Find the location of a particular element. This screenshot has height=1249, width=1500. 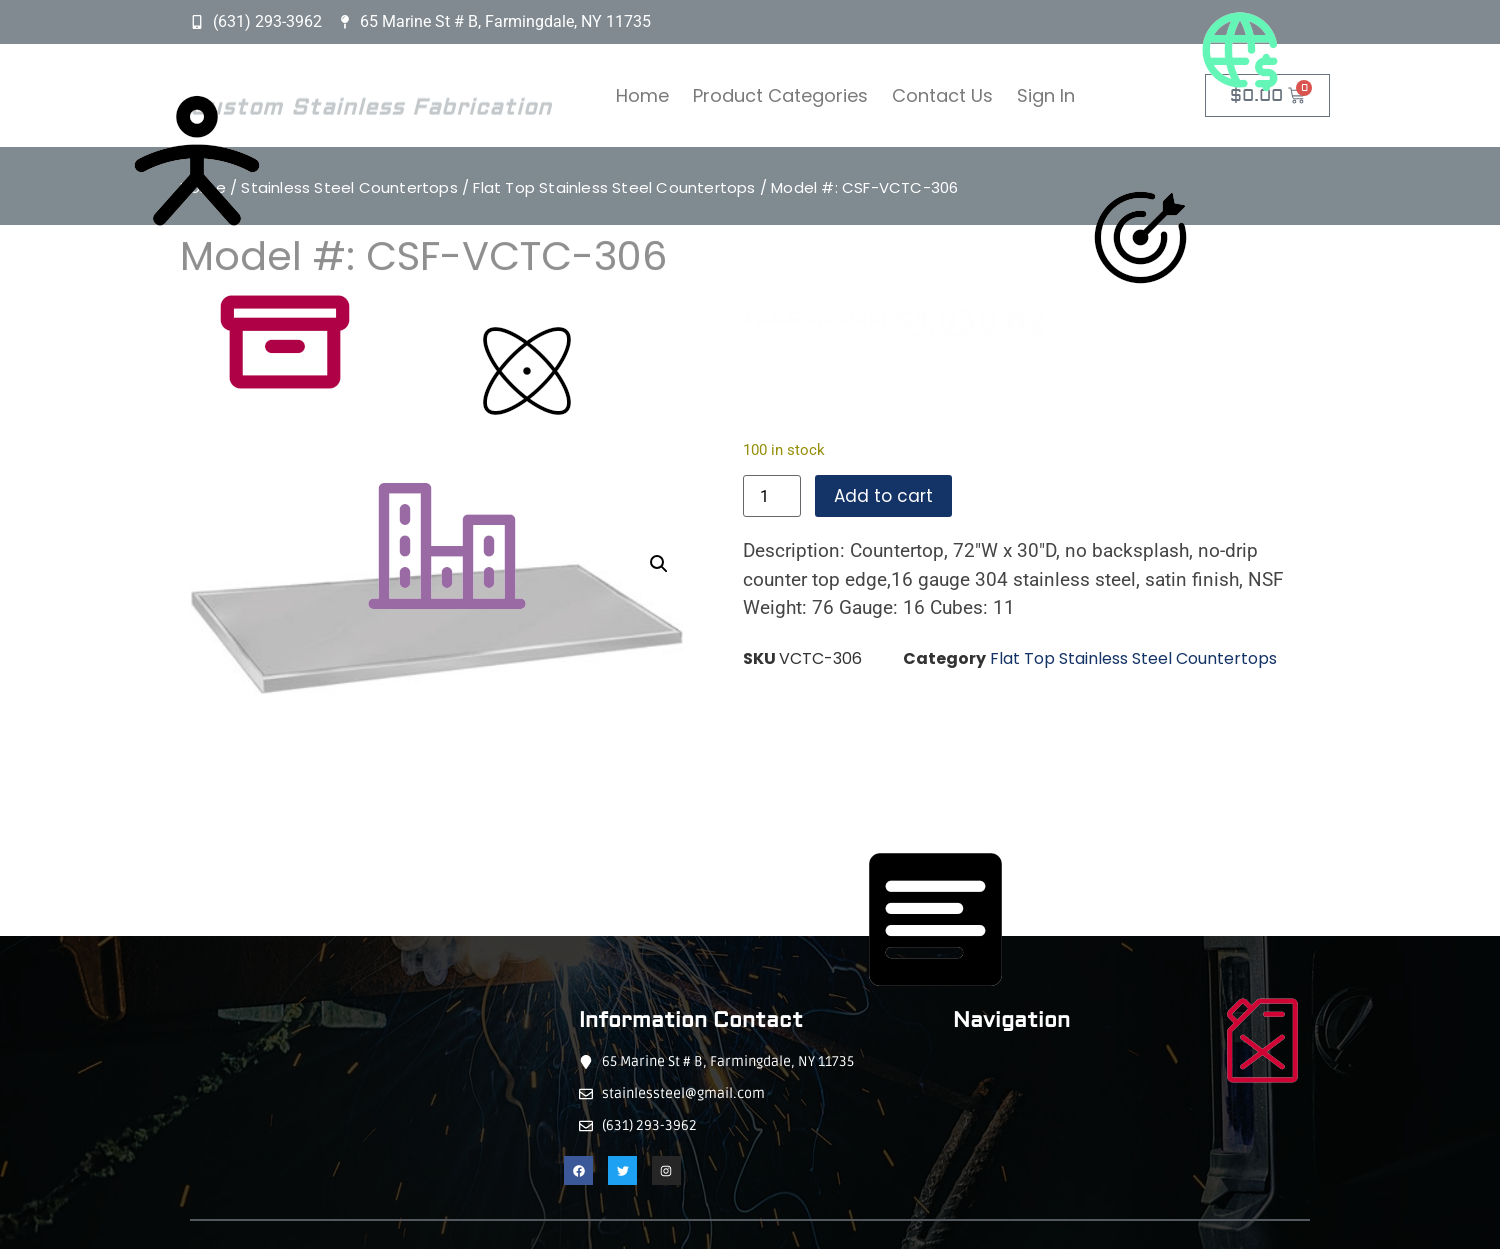

fuel or gas station indicator is located at coordinates (1262, 1040).